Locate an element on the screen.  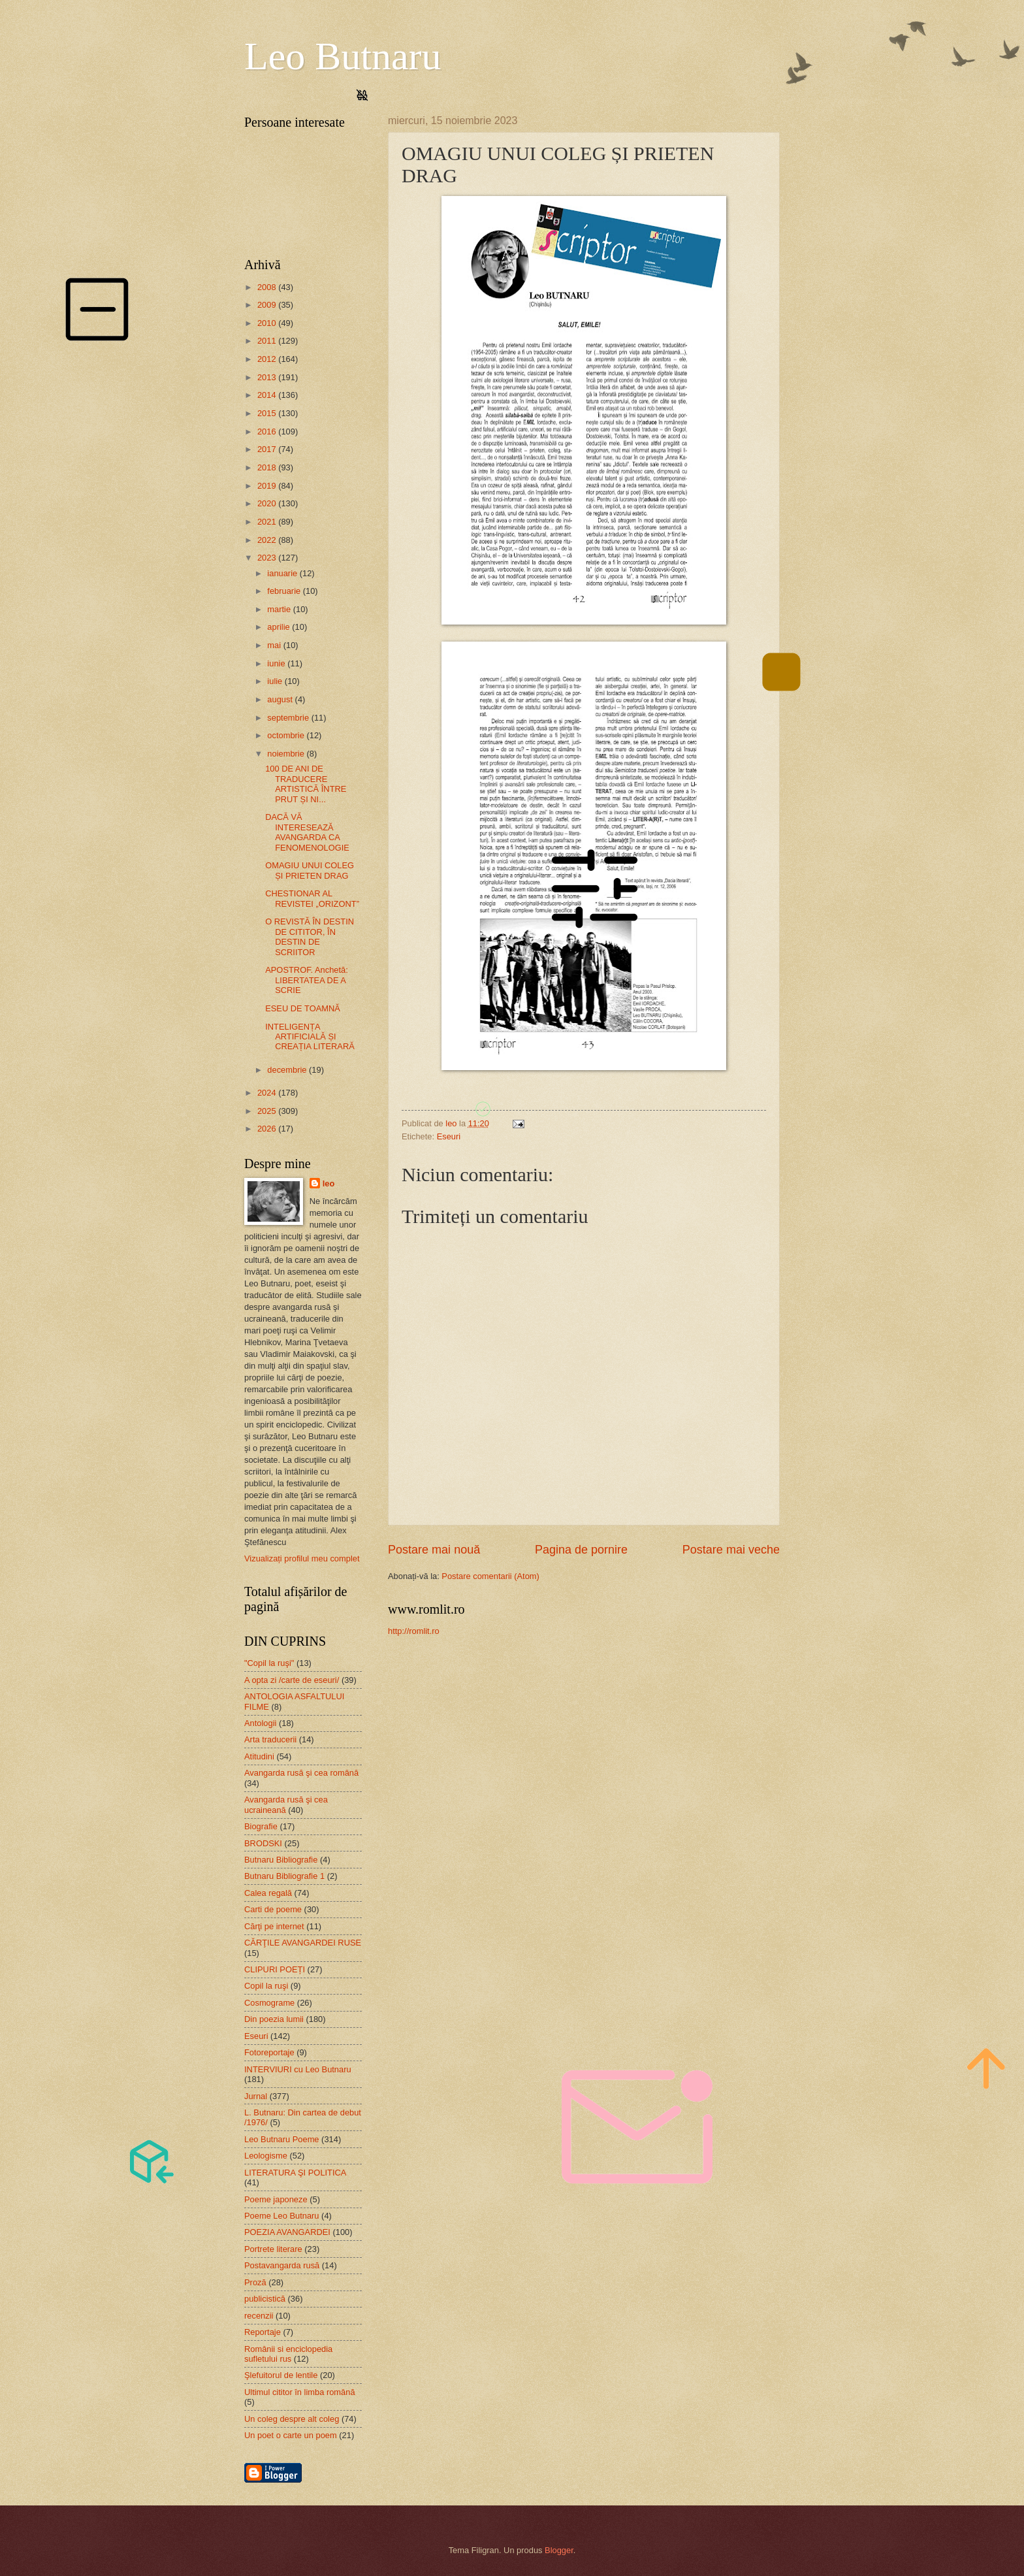
remove item from diff comparison is located at coordinates (97, 309).